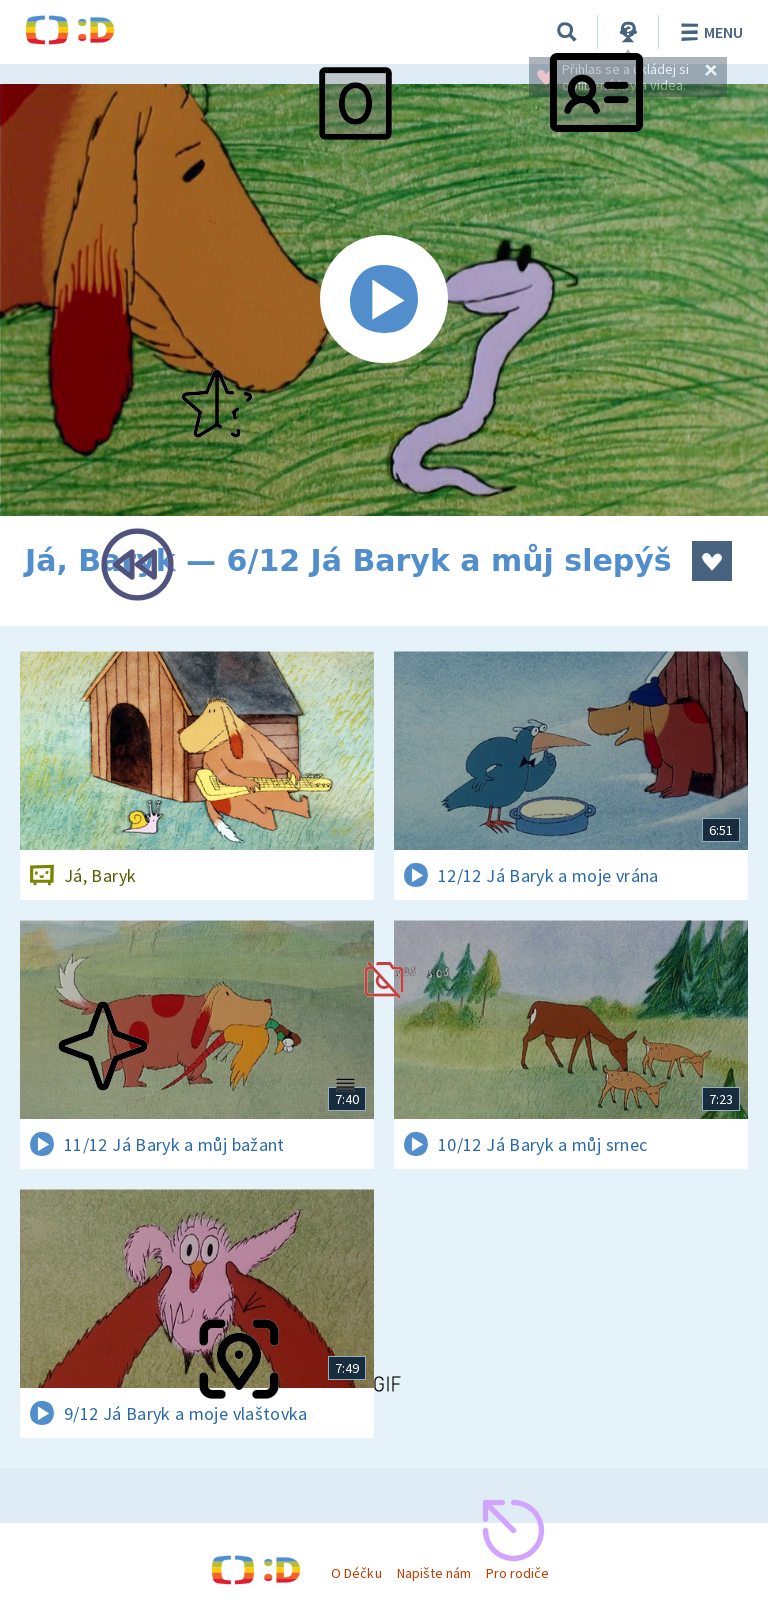 The image size is (768, 1617). Describe the element at coordinates (345, 1085) in the screenshot. I see `justify text alignment` at that location.